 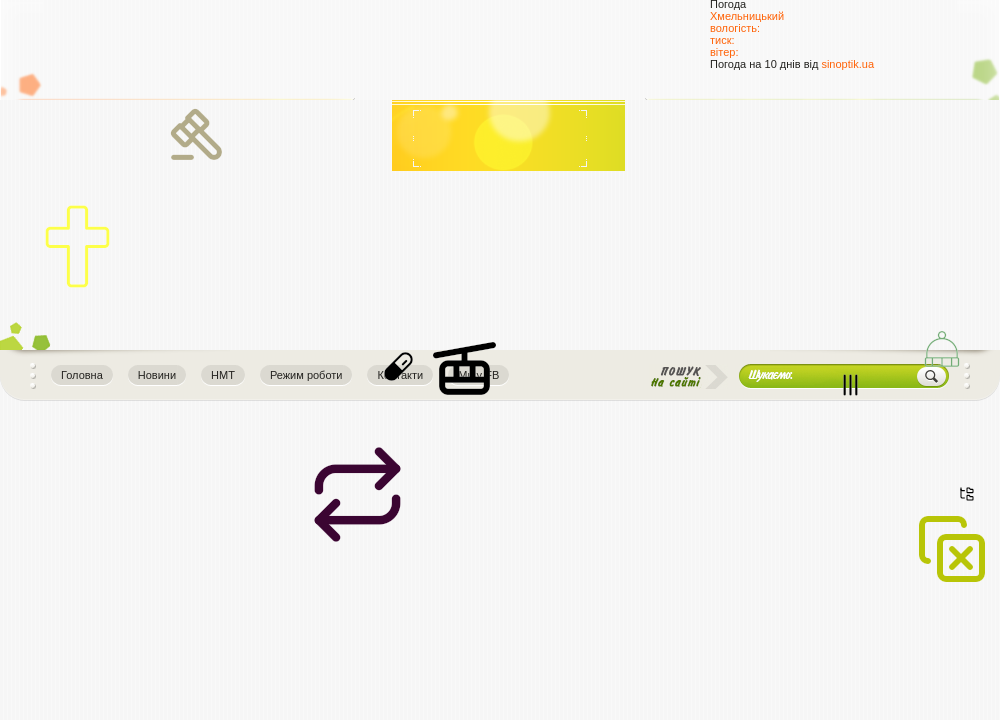 I want to click on cancel or clear clipboard content, so click(x=952, y=549).